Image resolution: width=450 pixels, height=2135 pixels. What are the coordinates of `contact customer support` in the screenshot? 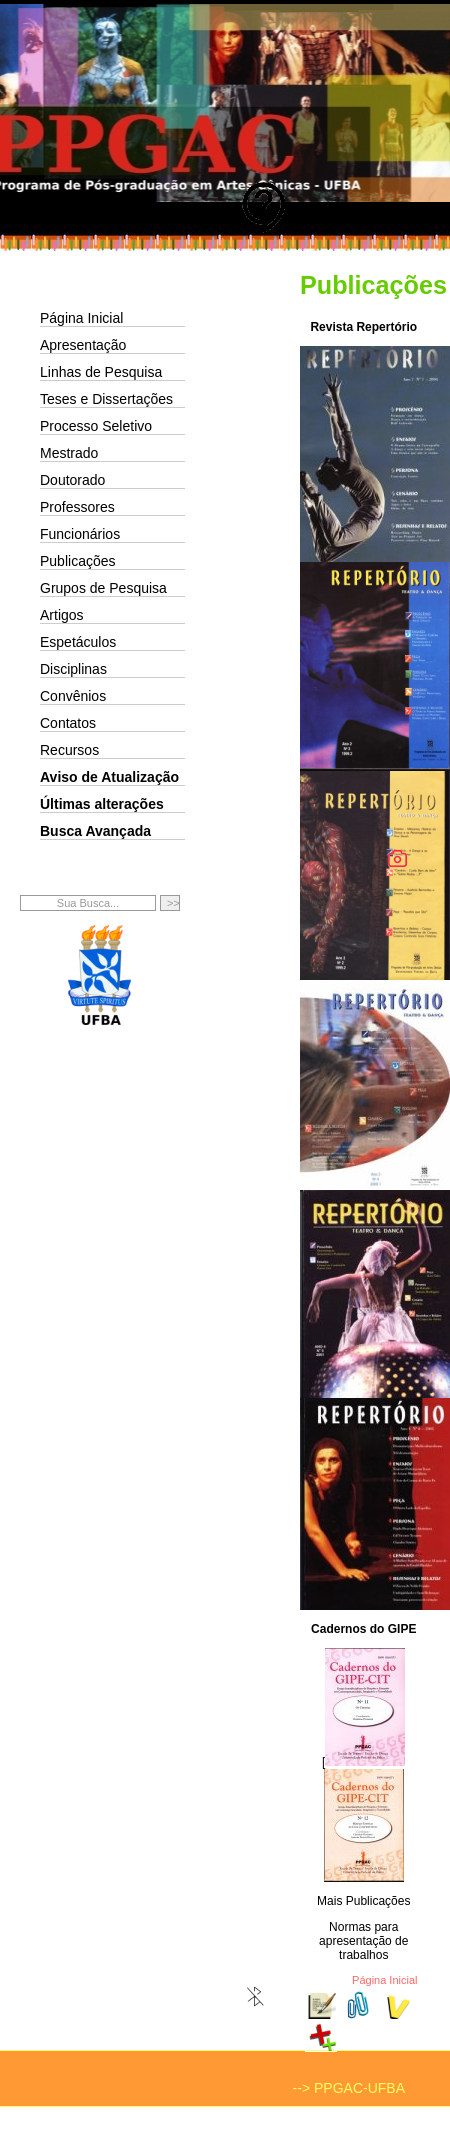 It's located at (265, 207).